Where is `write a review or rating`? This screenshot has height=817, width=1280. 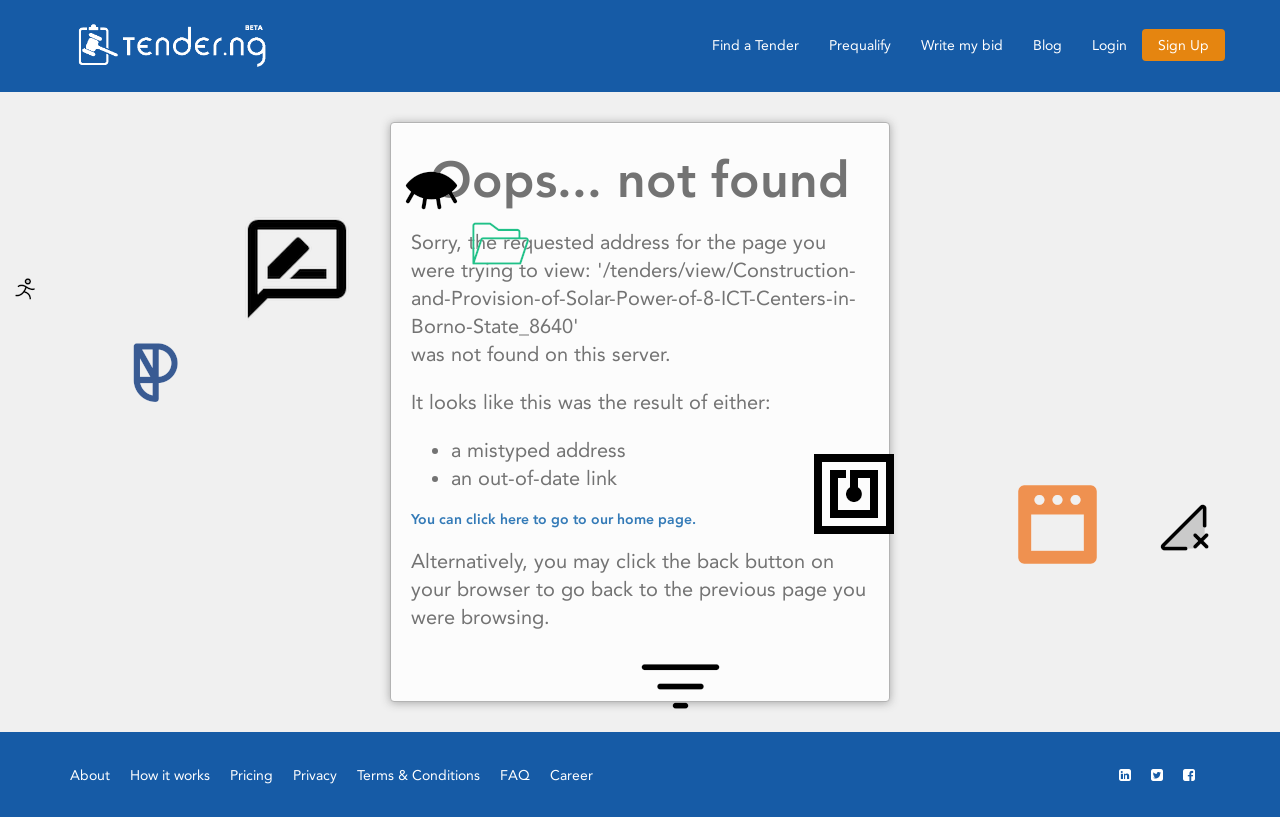
write a review or rating is located at coordinates (297, 269).